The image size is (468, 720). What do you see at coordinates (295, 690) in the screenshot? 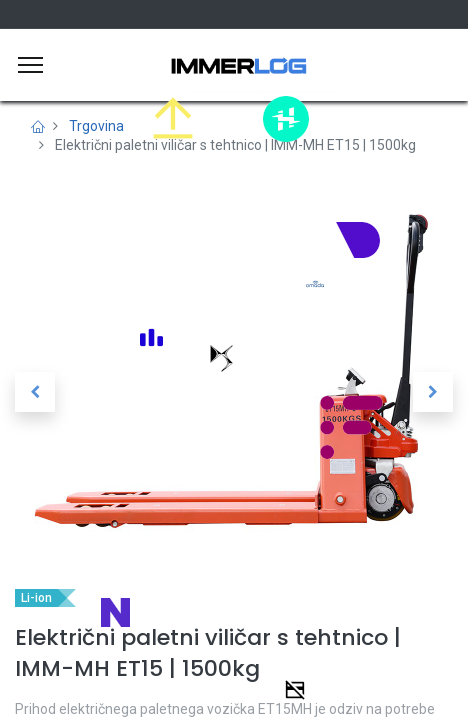
I see `indicates no credit card required` at bounding box center [295, 690].